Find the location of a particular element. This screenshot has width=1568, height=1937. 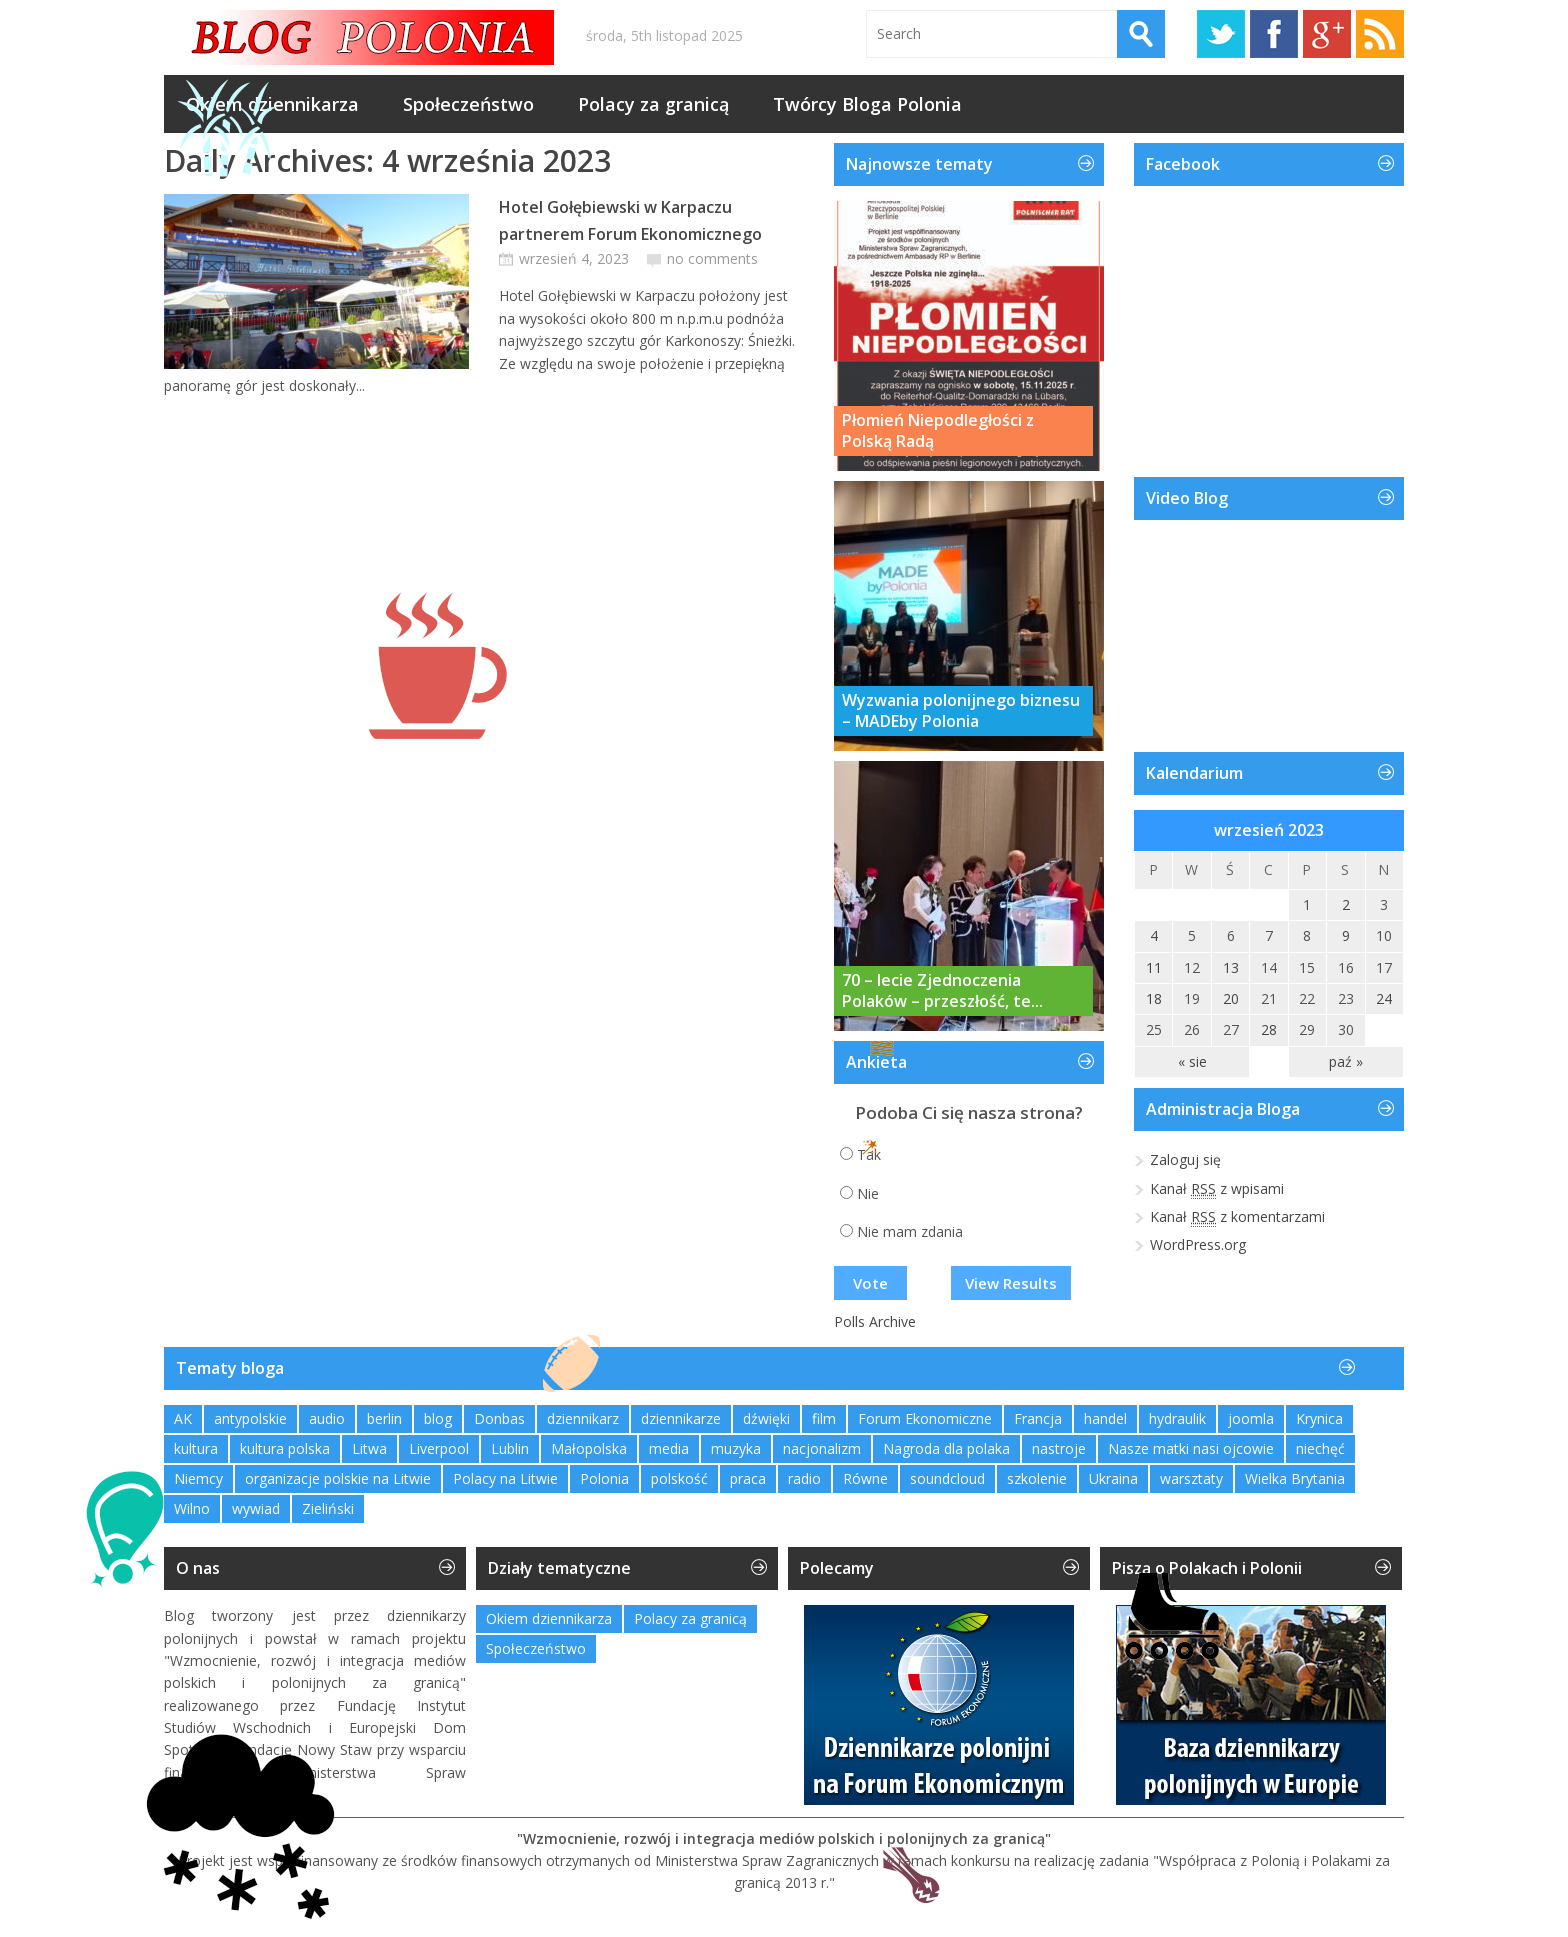

find nearby coffee shops or cafés is located at coordinates (437, 664).